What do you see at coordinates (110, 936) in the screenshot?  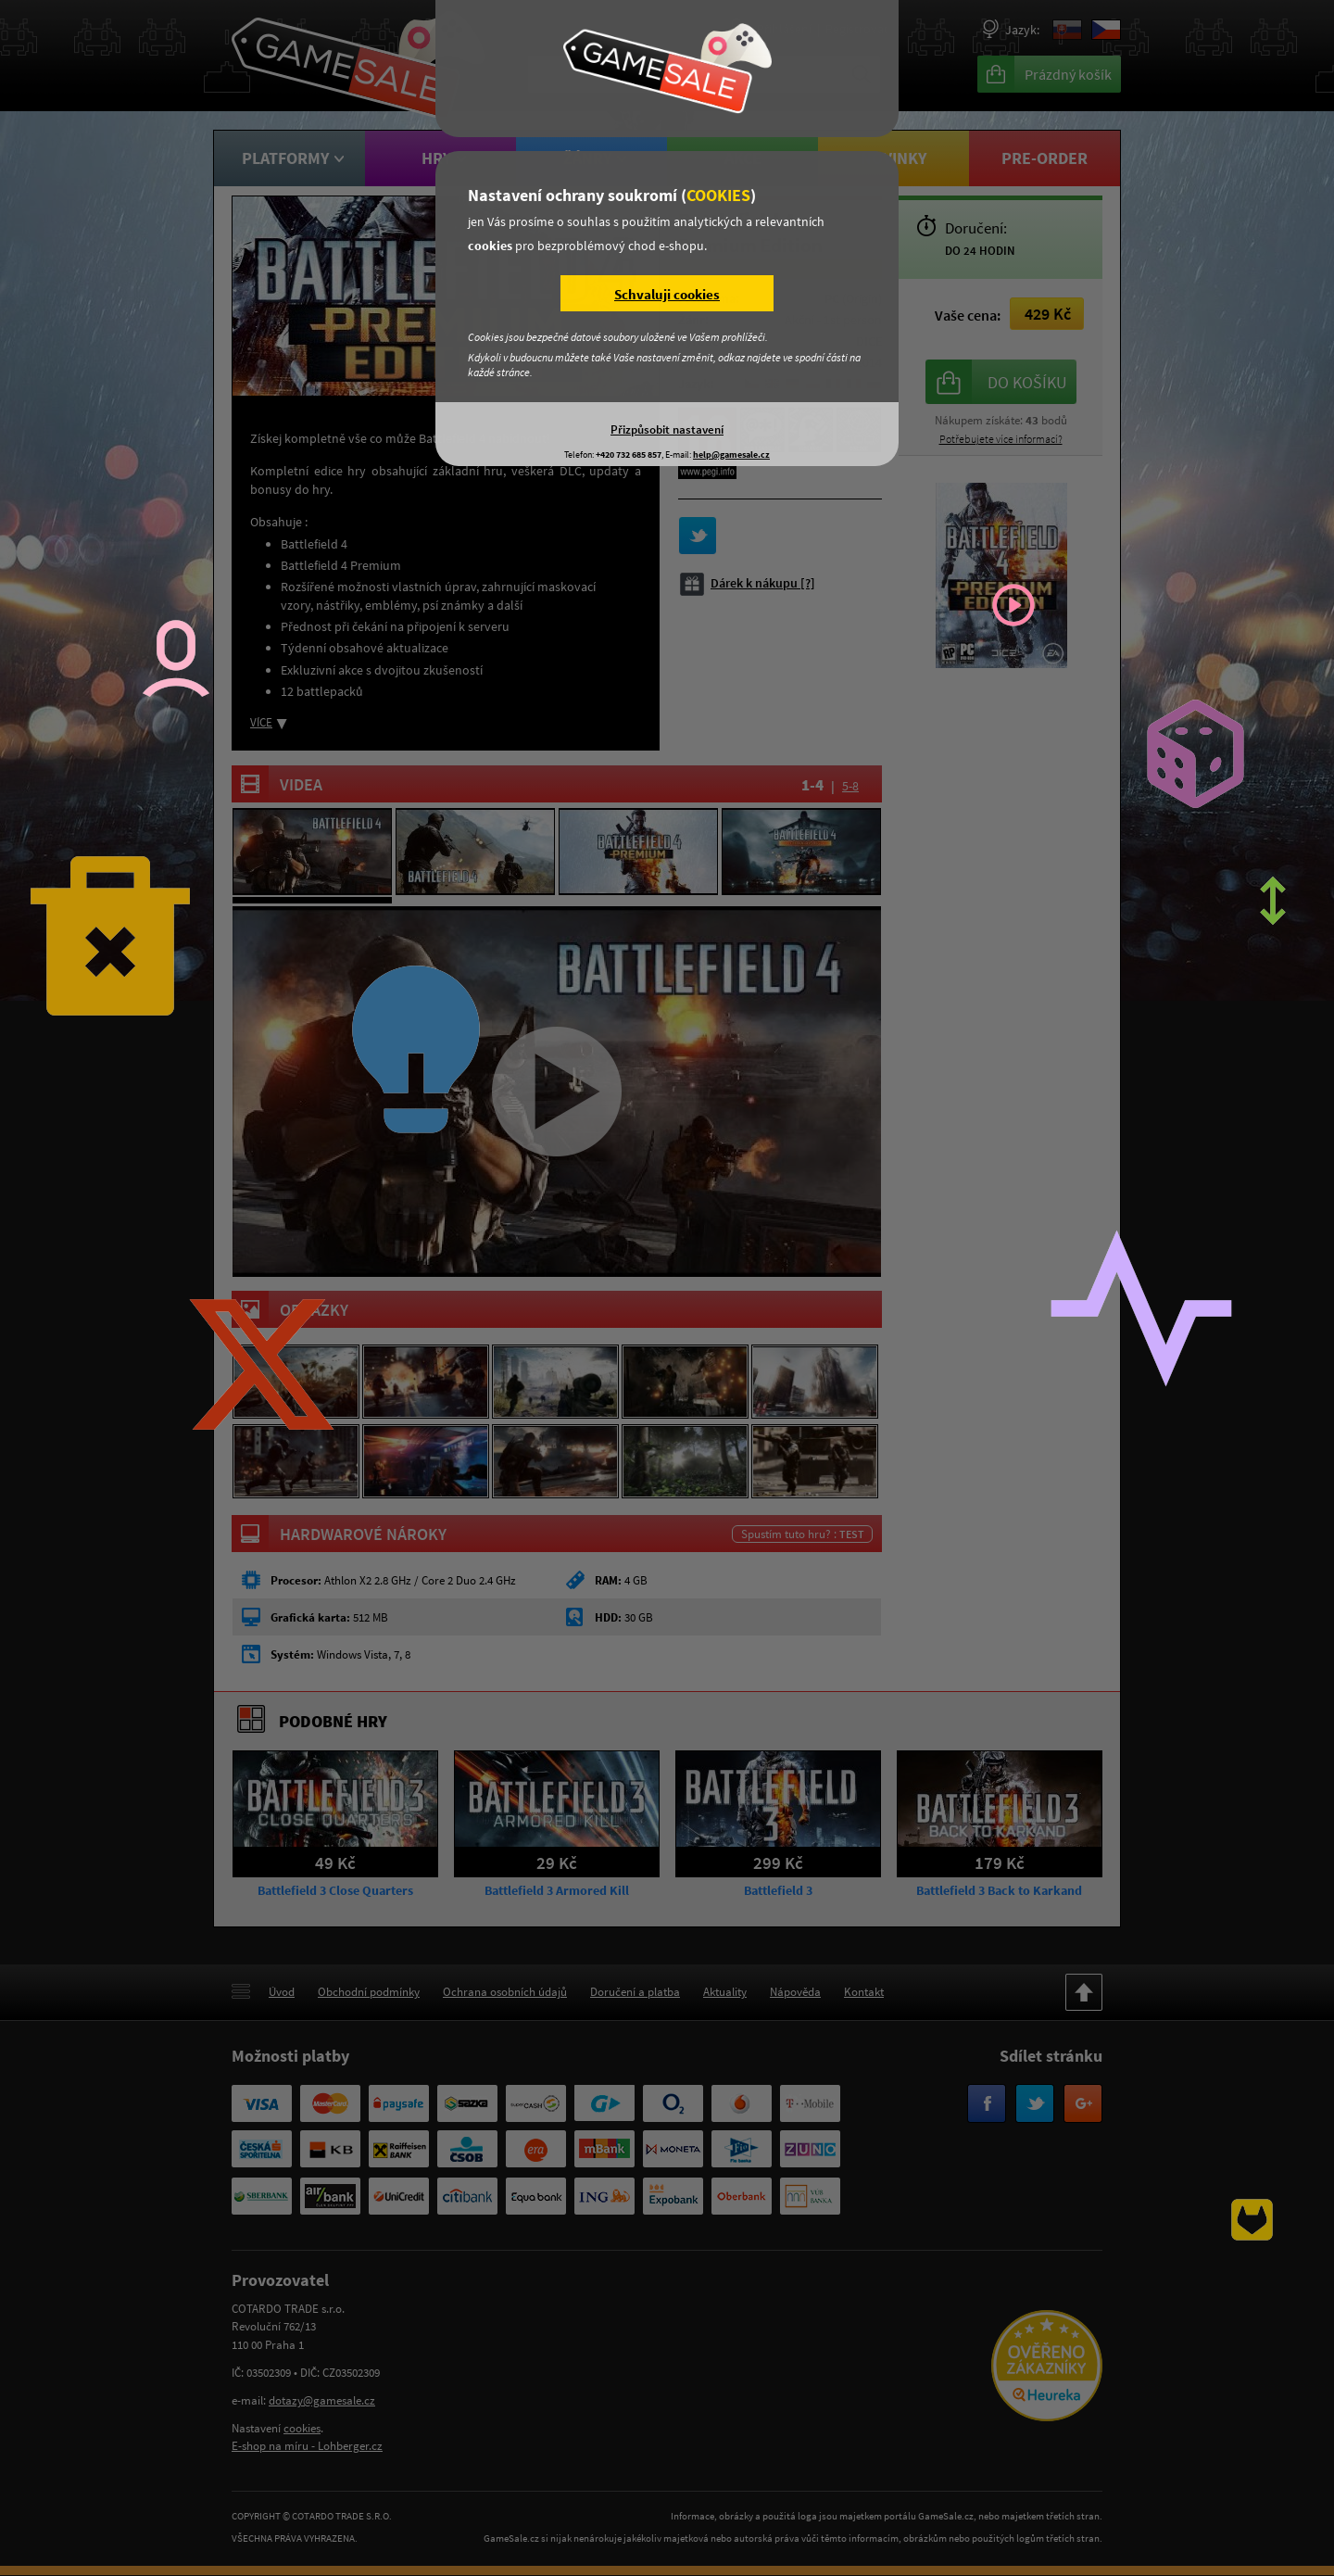 I see `delete selected item` at bounding box center [110, 936].